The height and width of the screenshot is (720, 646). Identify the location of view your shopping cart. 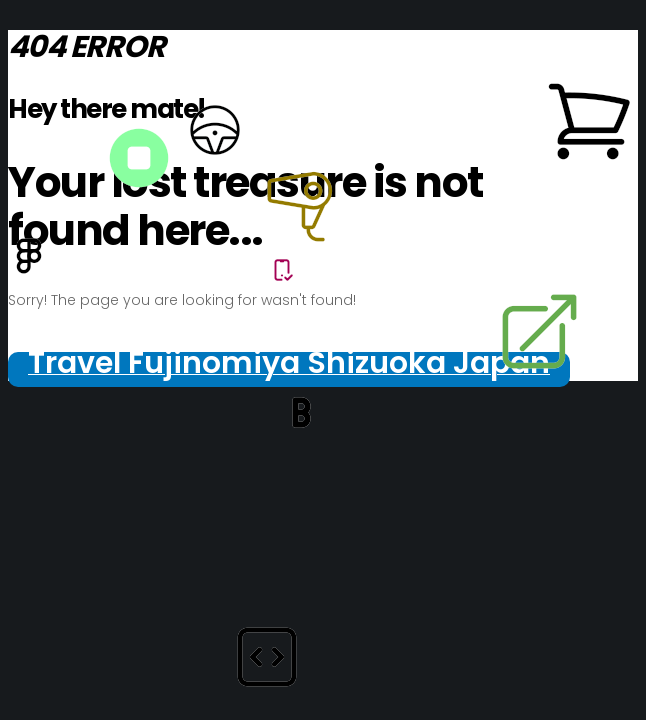
(589, 121).